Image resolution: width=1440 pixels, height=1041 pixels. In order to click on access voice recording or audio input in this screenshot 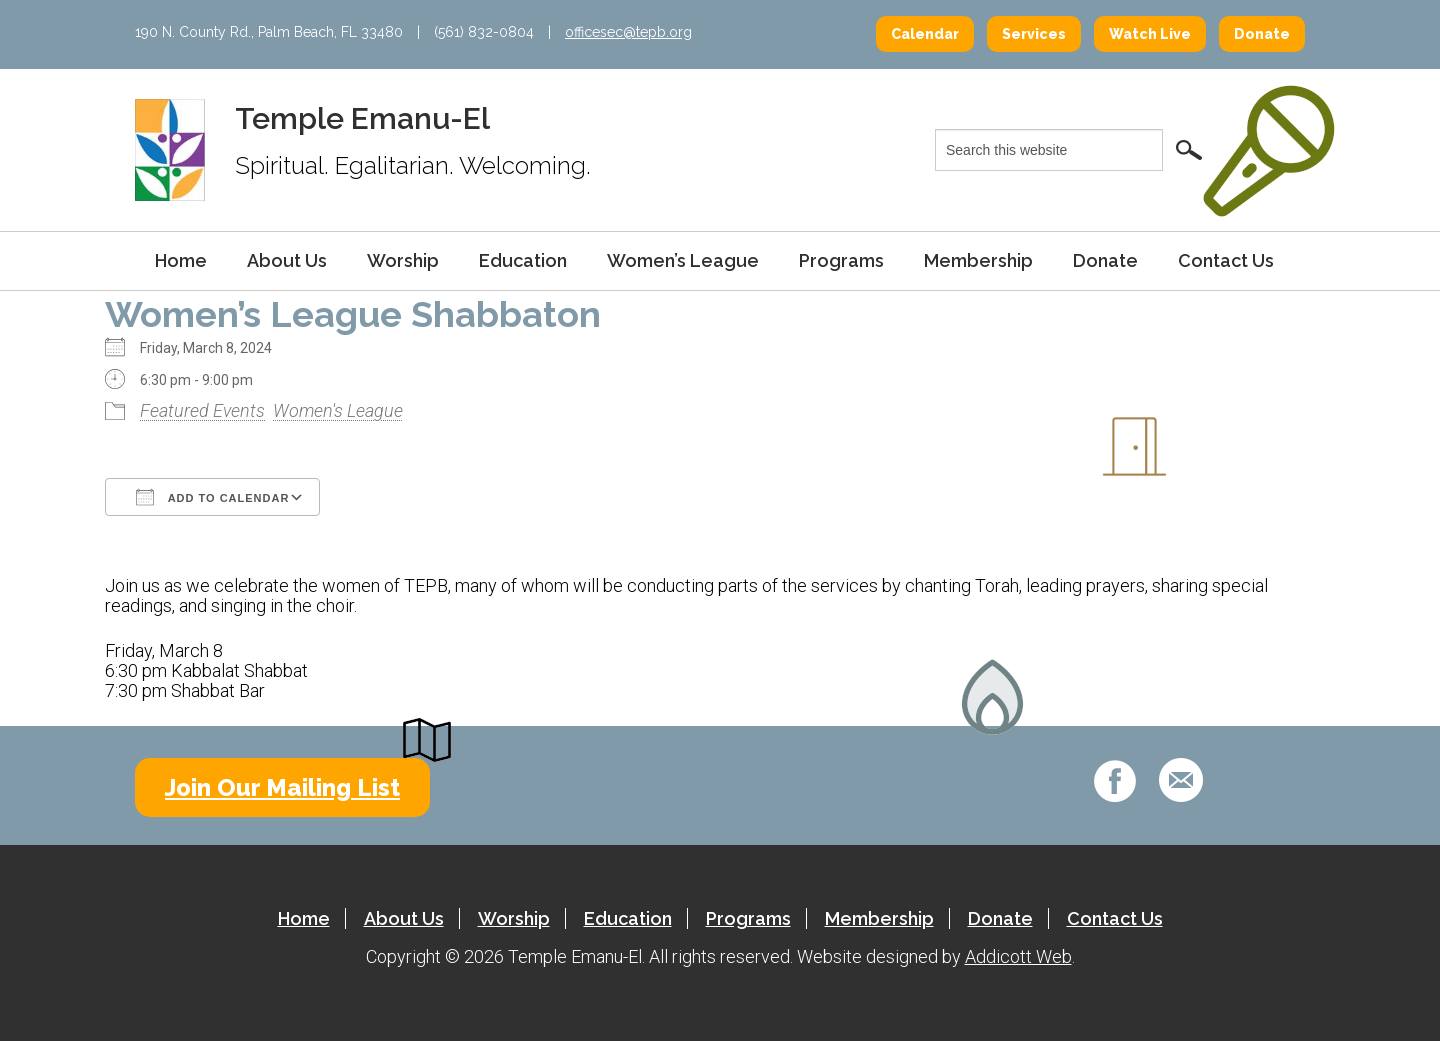, I will do `click(1266, 153)`.